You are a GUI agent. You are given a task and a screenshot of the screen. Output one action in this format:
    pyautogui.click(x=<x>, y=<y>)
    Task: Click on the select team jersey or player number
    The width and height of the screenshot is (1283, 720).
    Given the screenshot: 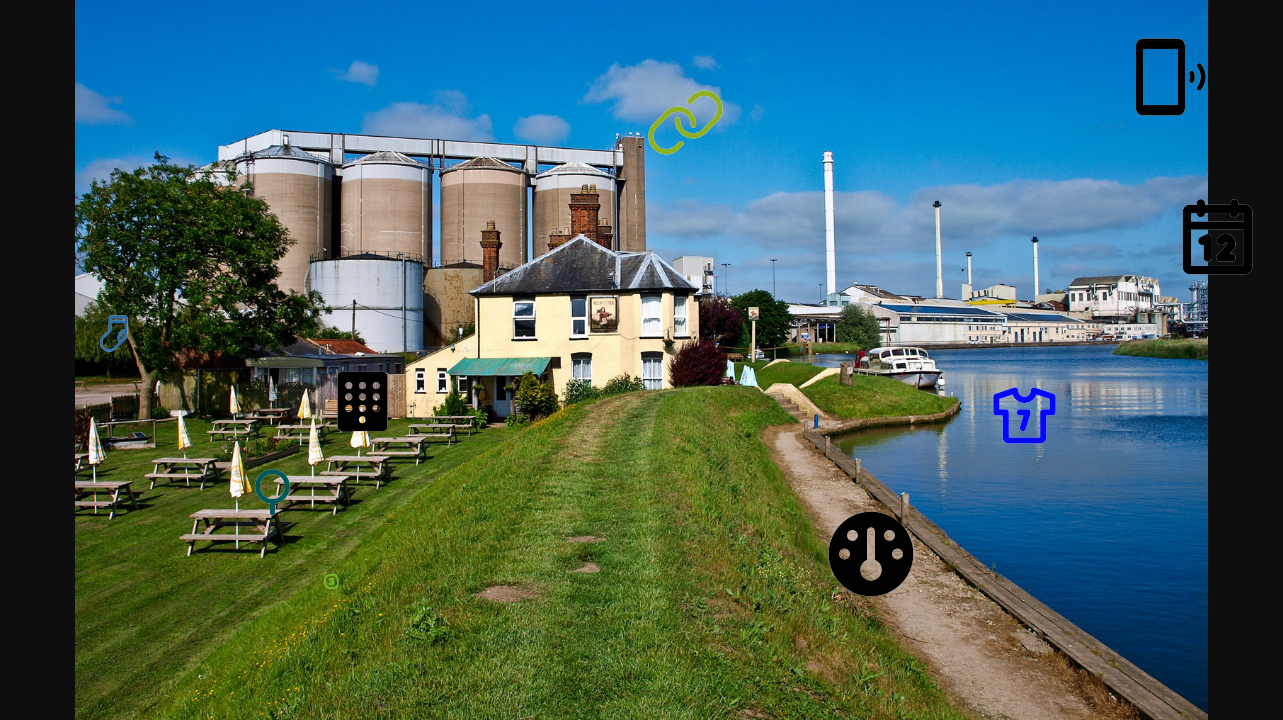 What is the action you would take?
    pyautogui.click(x=1024, y=415)
    